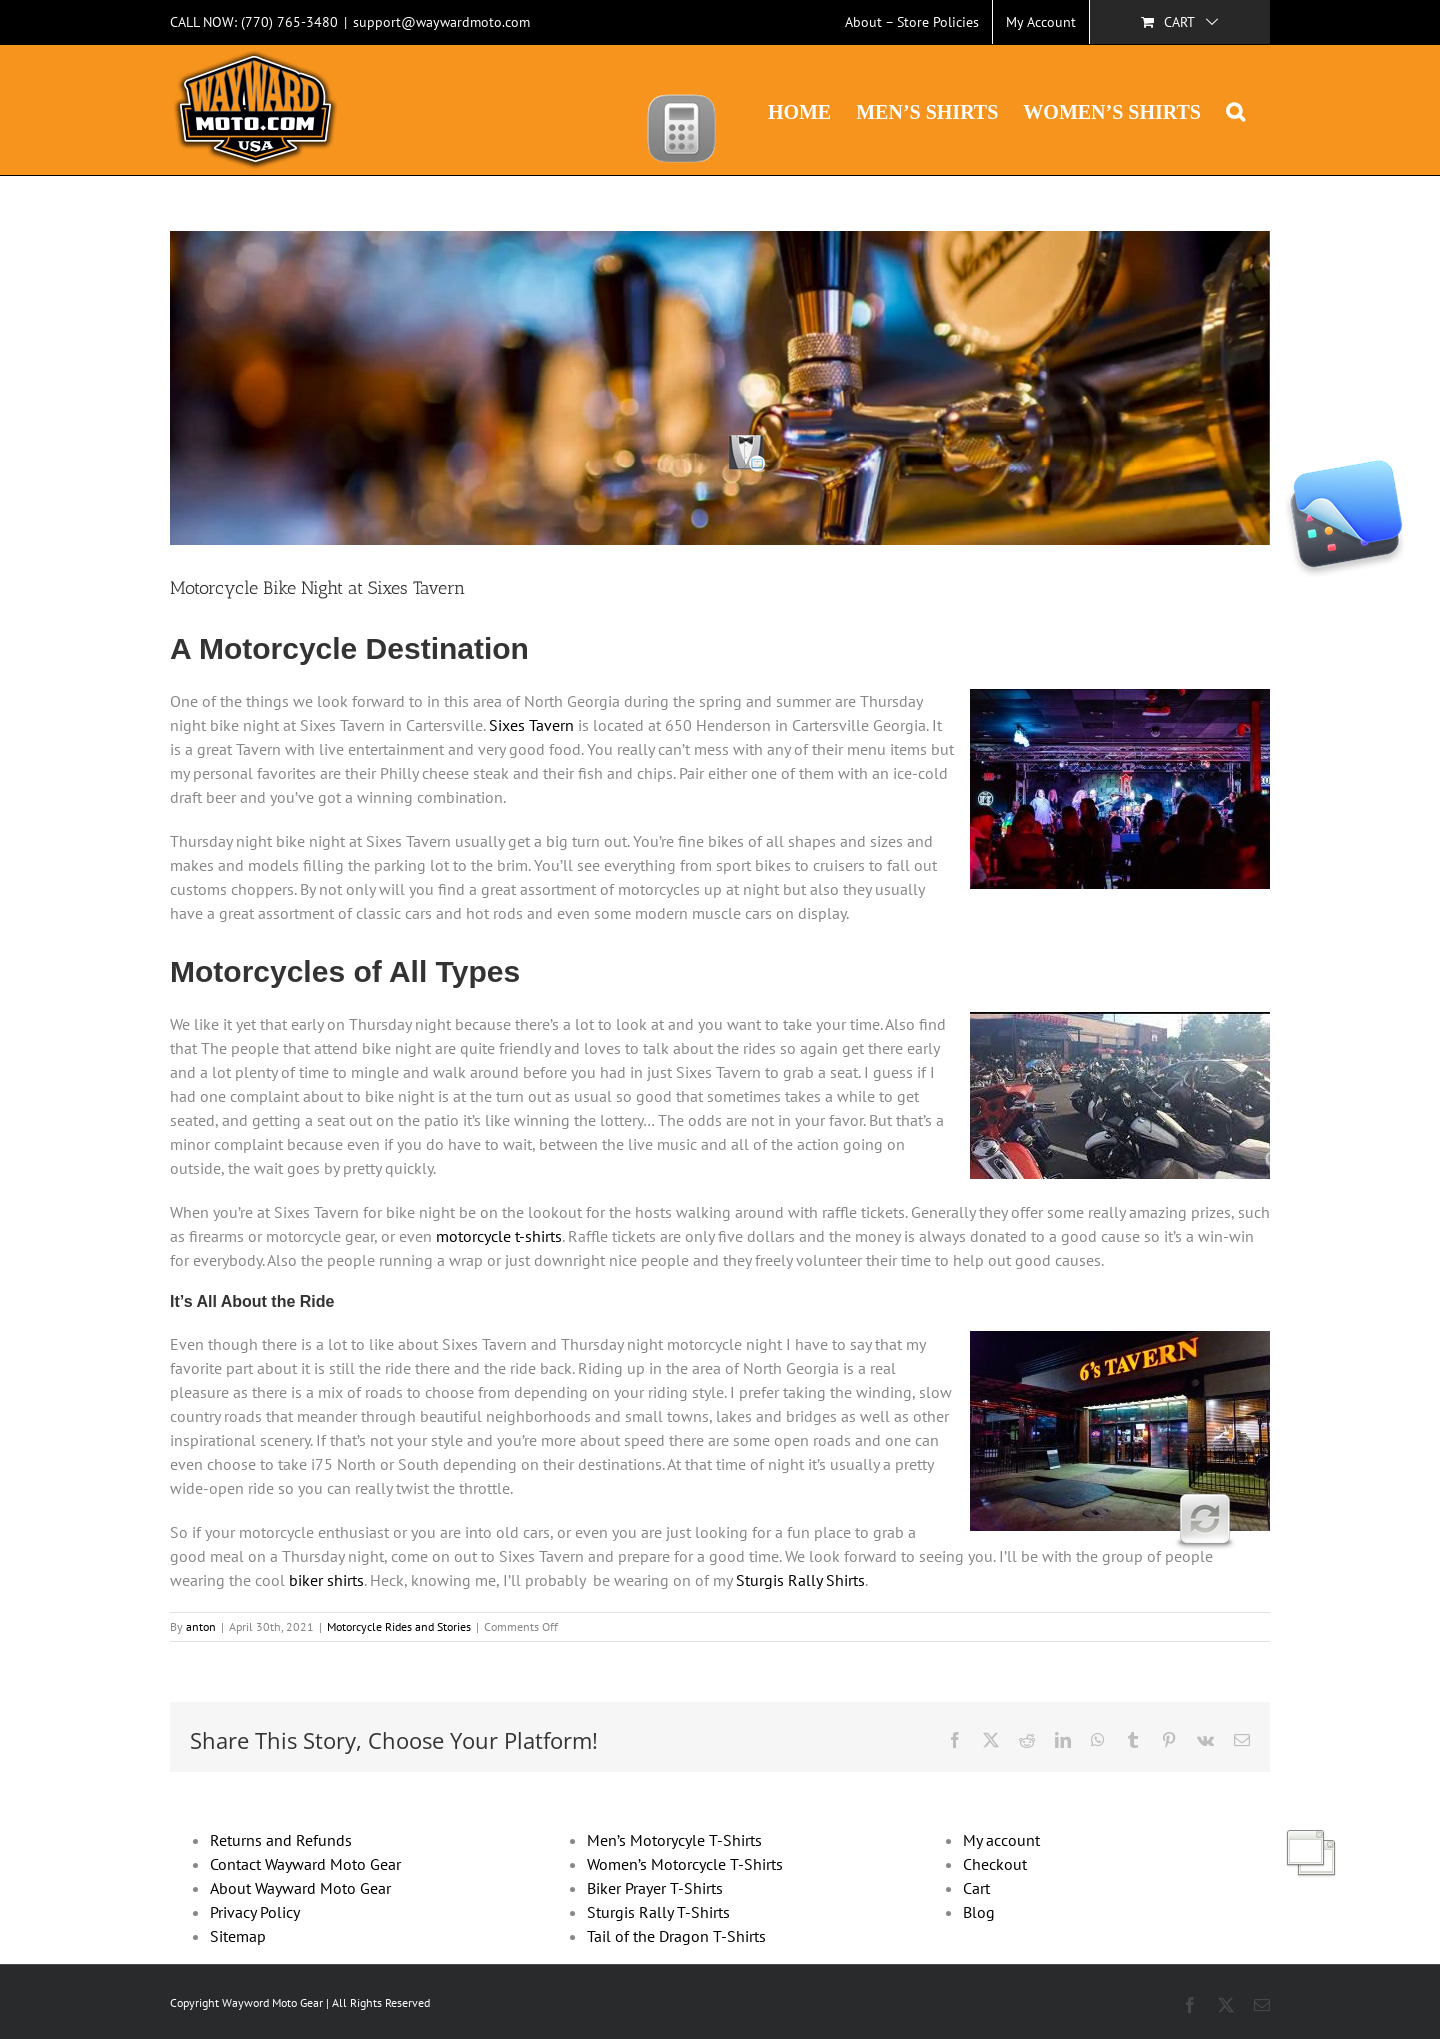 This screenshot has width=1440, height=2039. What do you see at coordinates (1345, 516) in the screenshot?
I see `access screen capture or screenshot tool` at bounding box center [1345, 516].